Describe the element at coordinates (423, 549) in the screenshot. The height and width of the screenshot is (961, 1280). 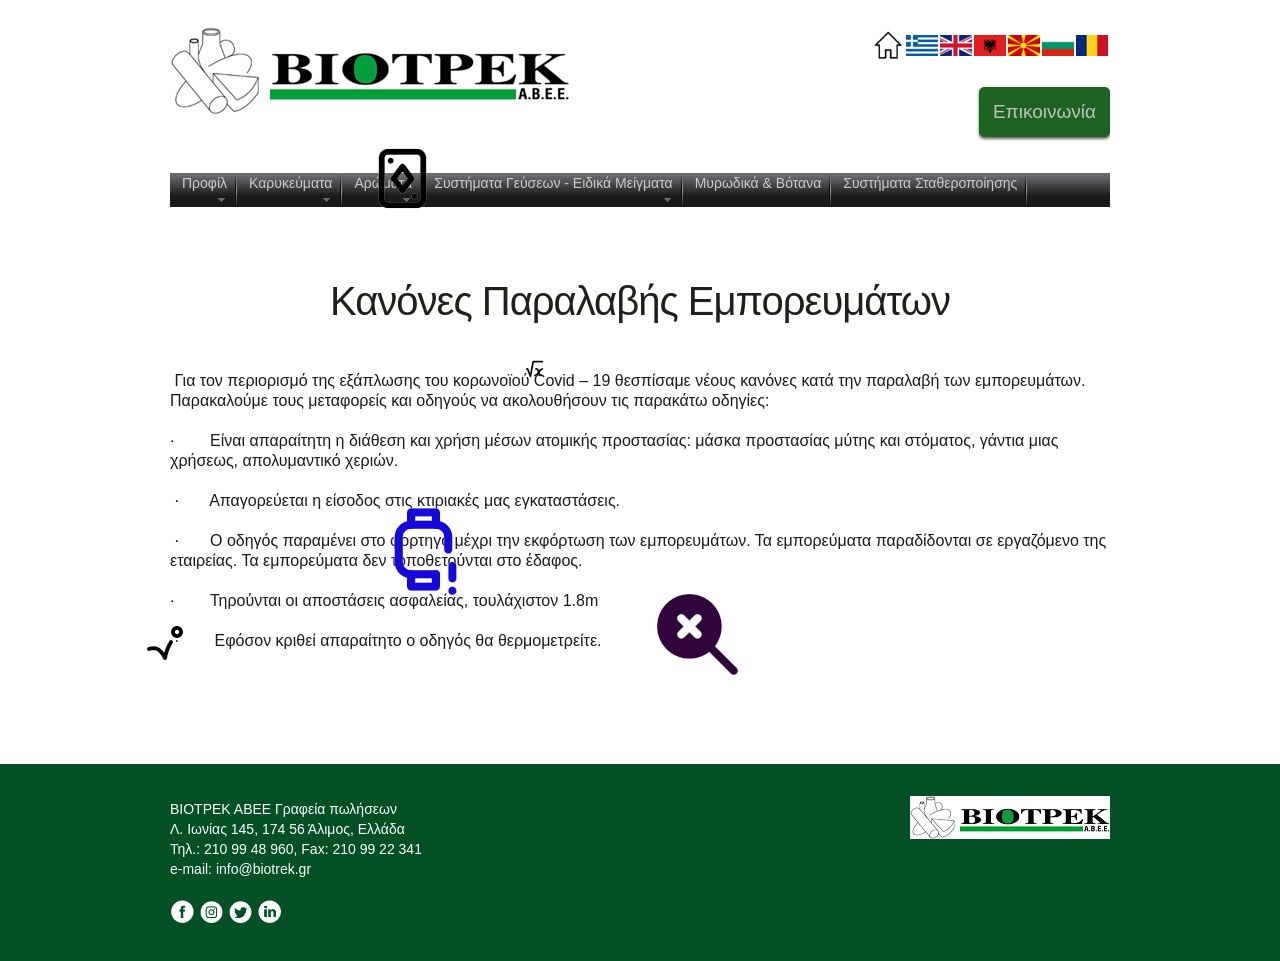
I see `smartwatch alert or notification` at that location.